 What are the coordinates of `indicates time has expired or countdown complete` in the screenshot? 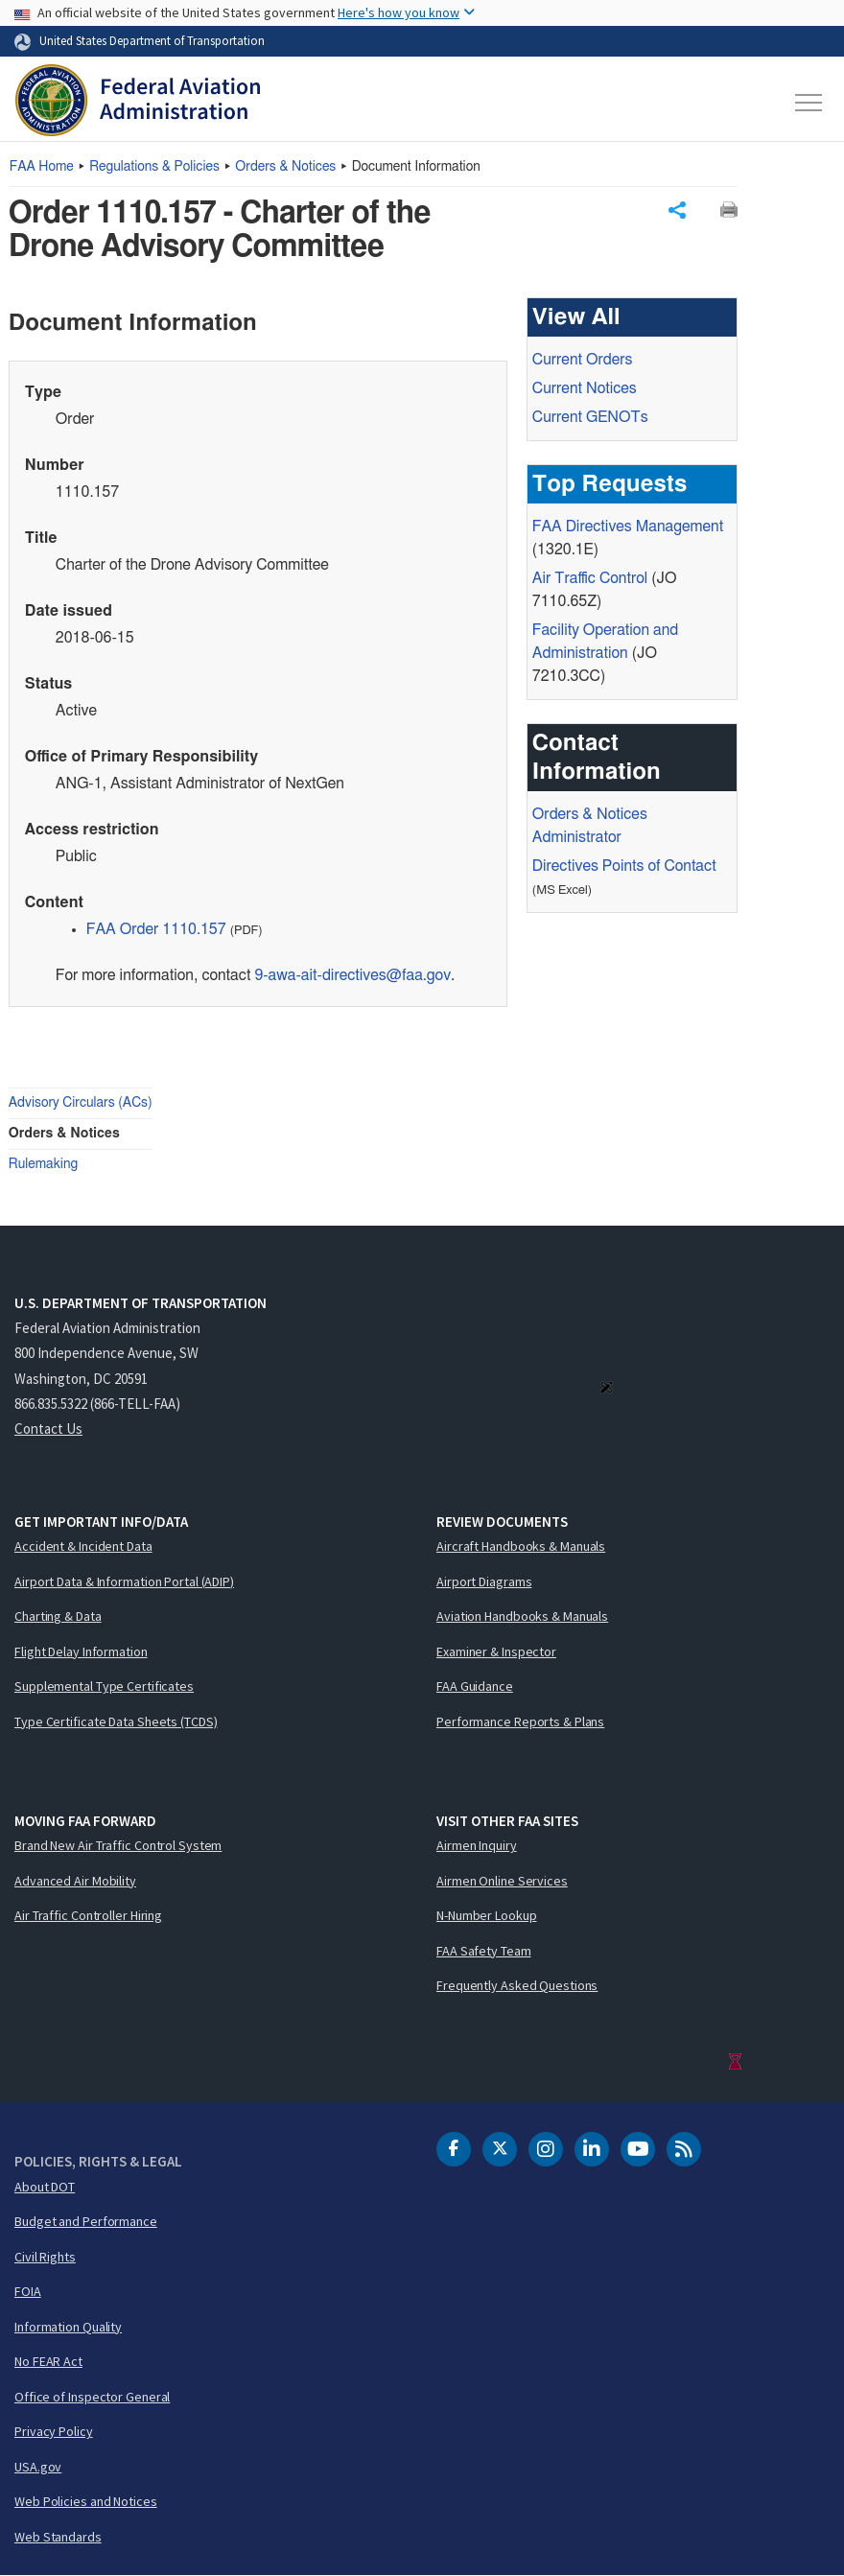 It's located at (735, 2061).